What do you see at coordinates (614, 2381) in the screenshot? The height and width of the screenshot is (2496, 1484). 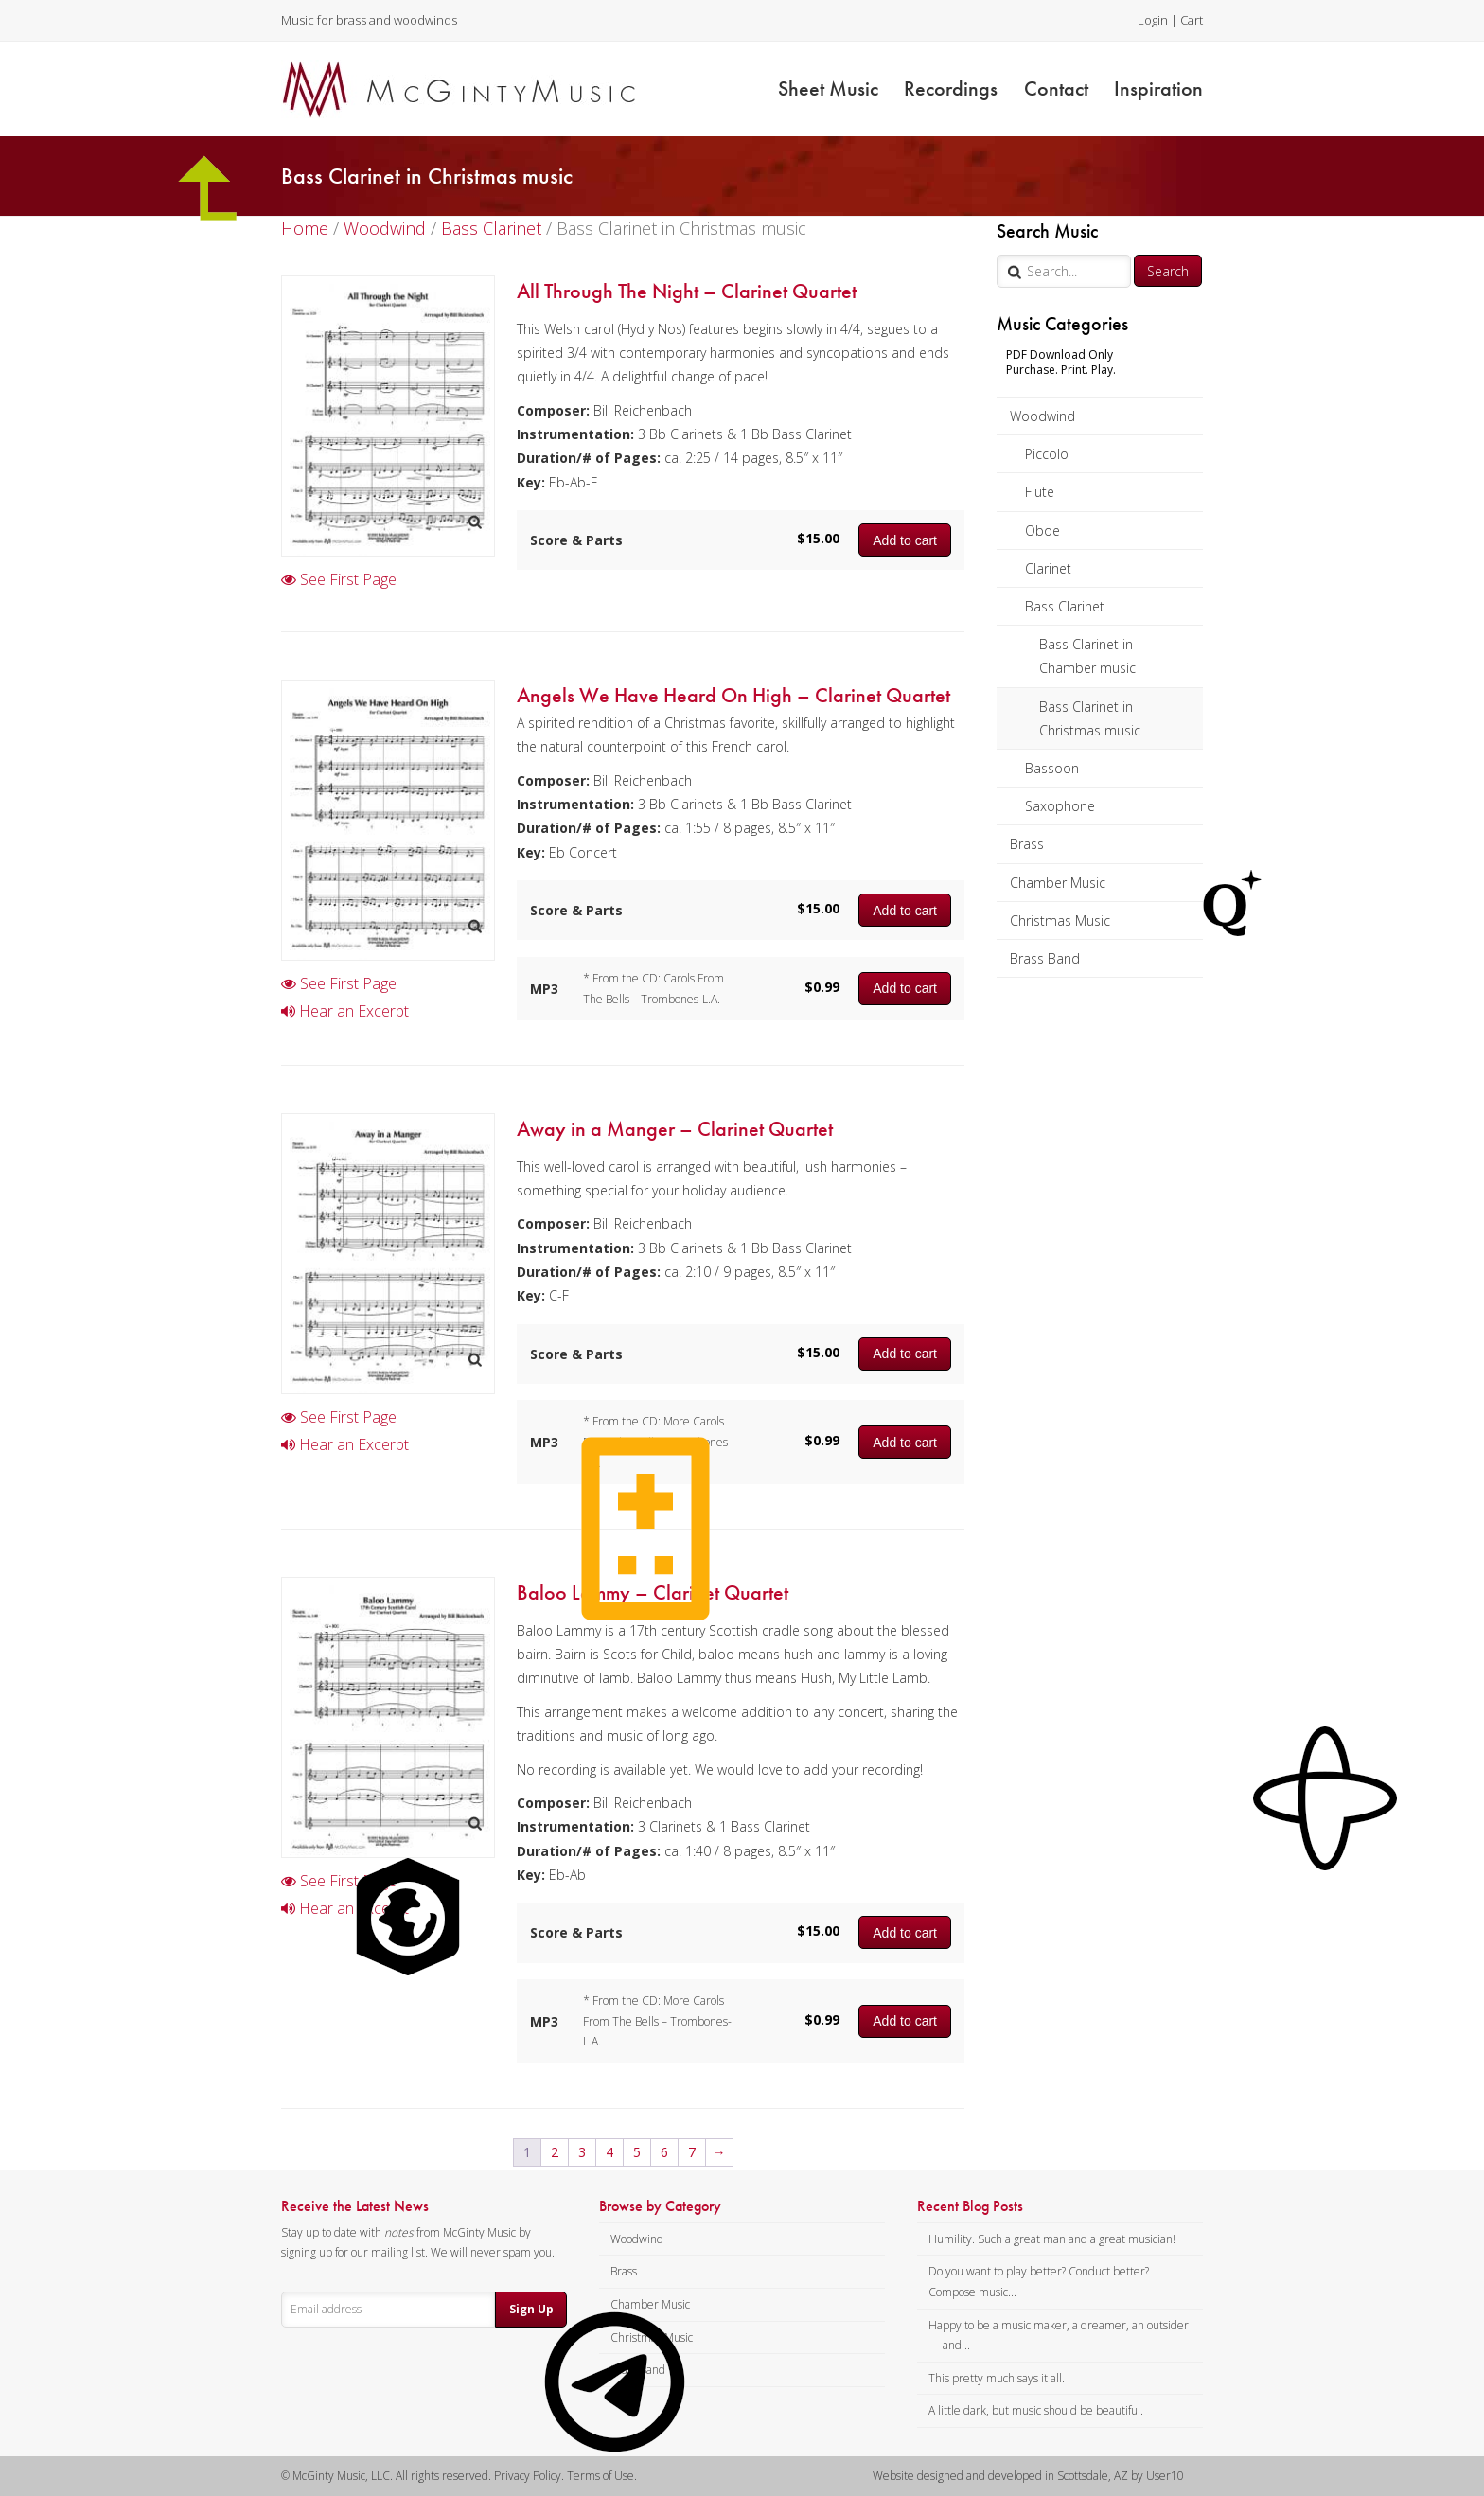 I see `open Telegram messaging app` at bounding box center [614, 2381].